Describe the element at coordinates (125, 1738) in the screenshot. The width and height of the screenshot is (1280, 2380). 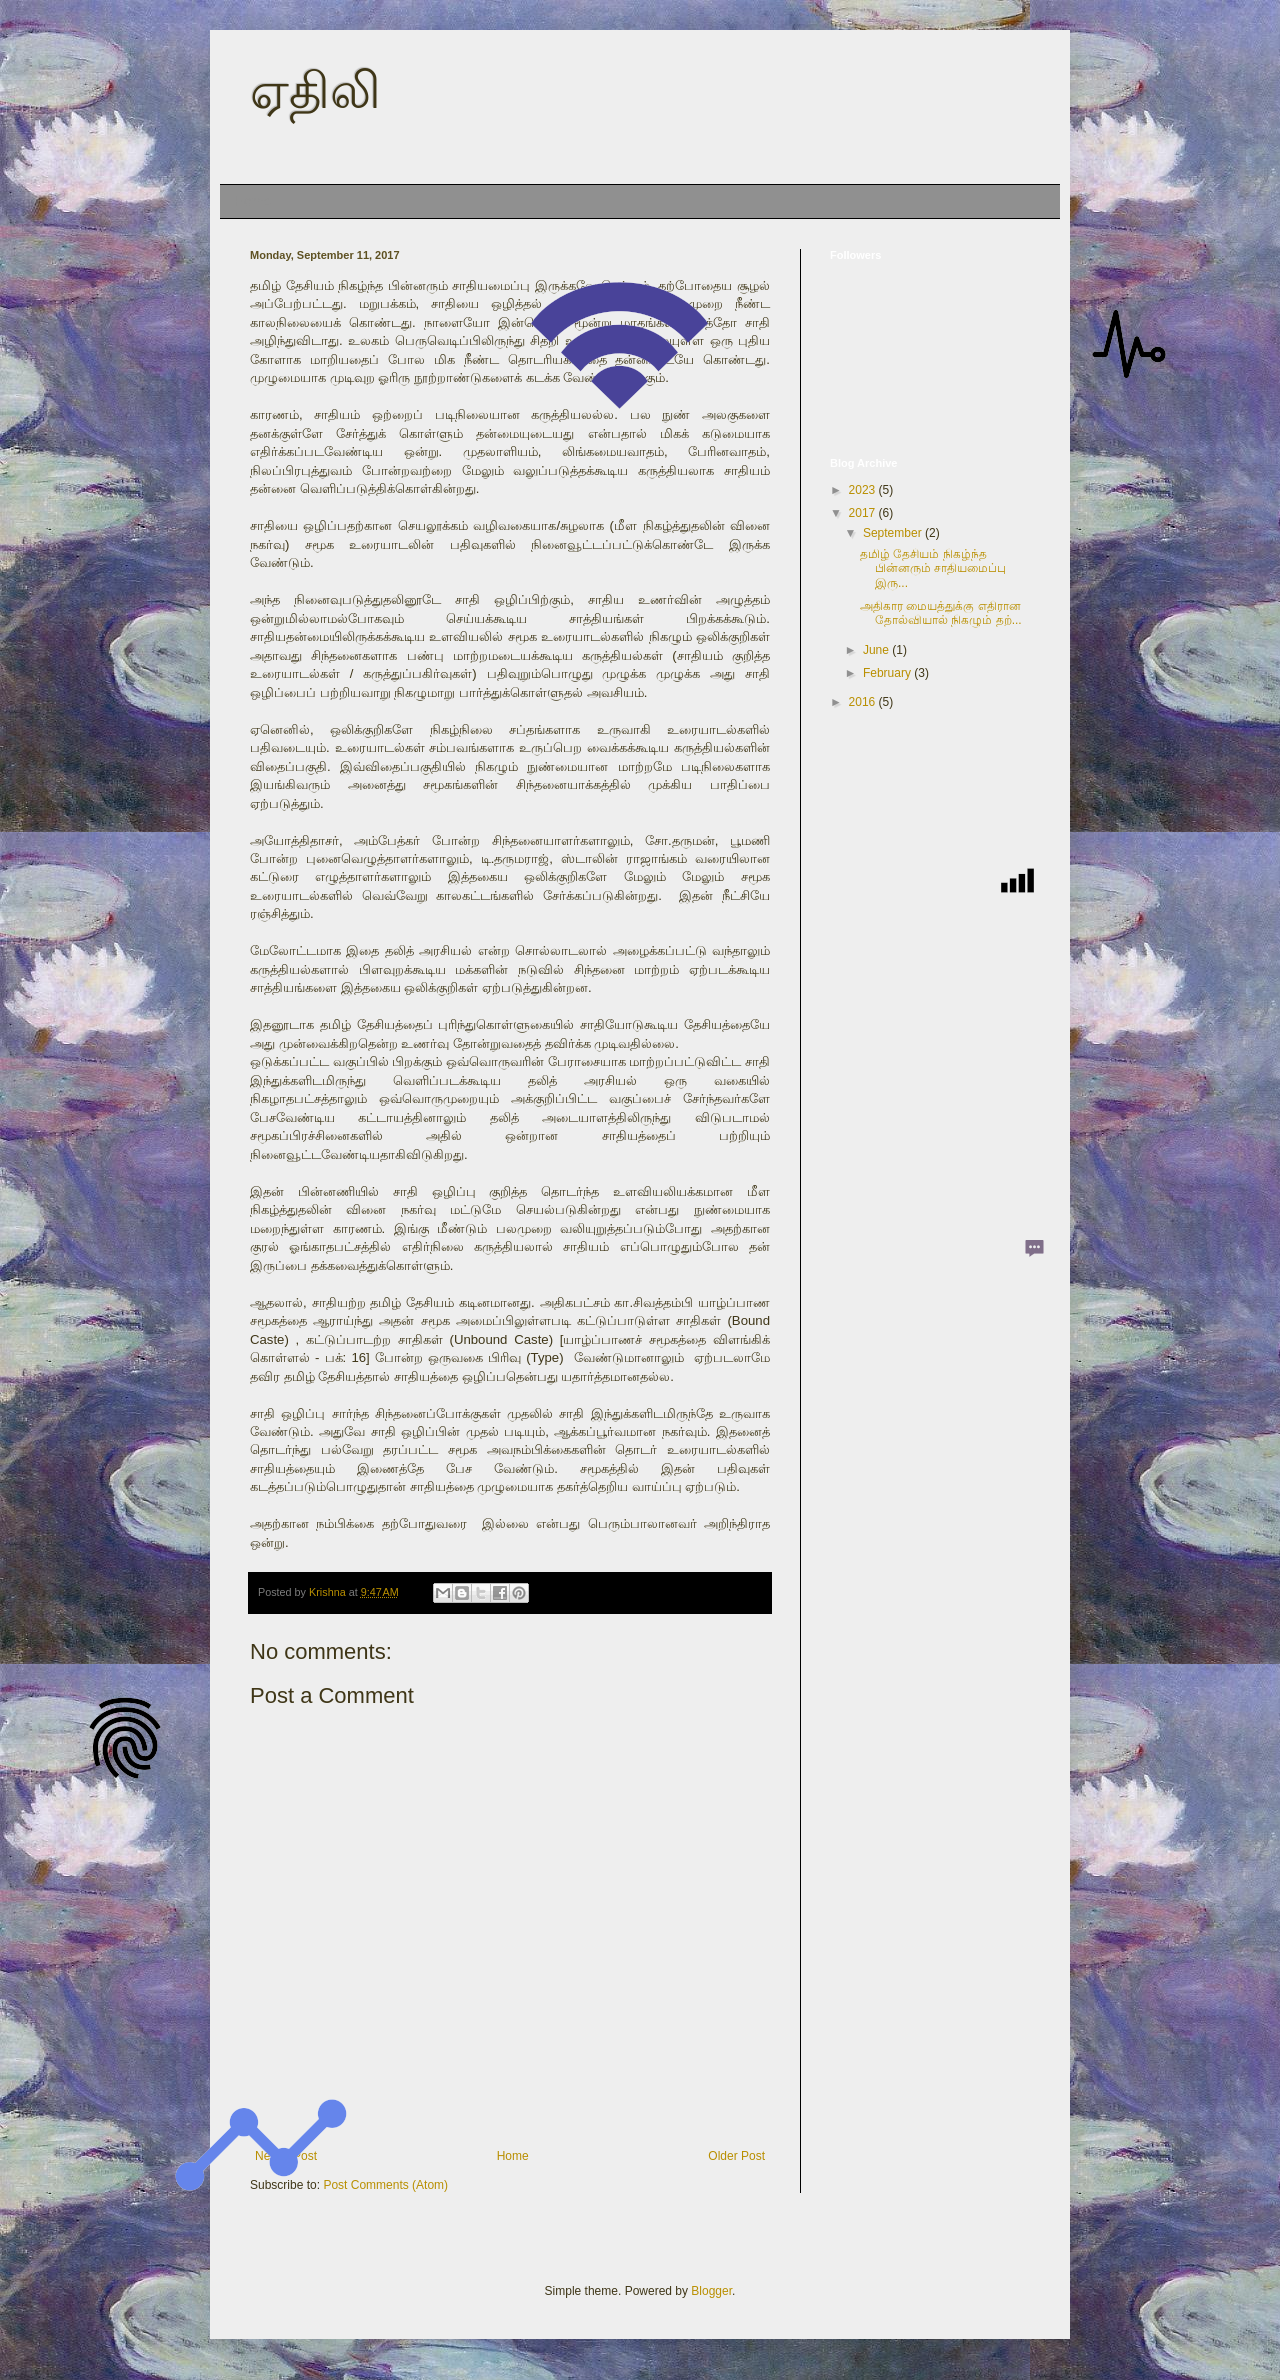
I see `authenticate with fingerprint` at that location.